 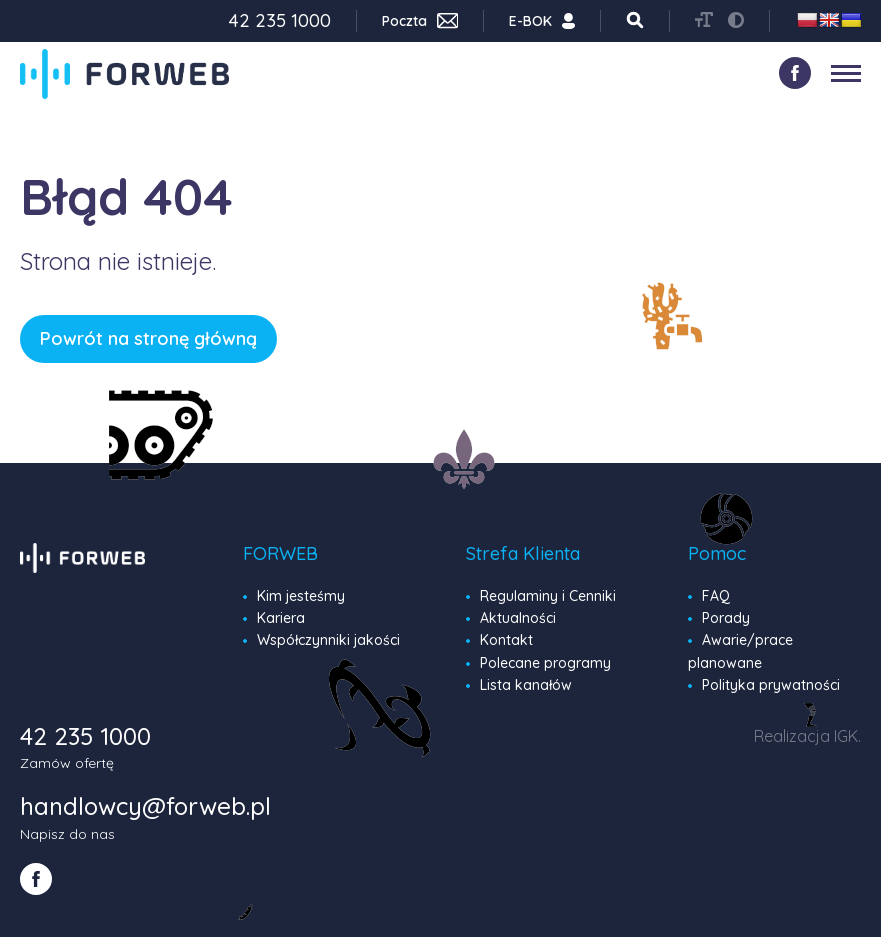 What do you see at coordinates (811, 715) in the screenshot?
I see `view injury or recovery status` at bounding box center [811, 715].